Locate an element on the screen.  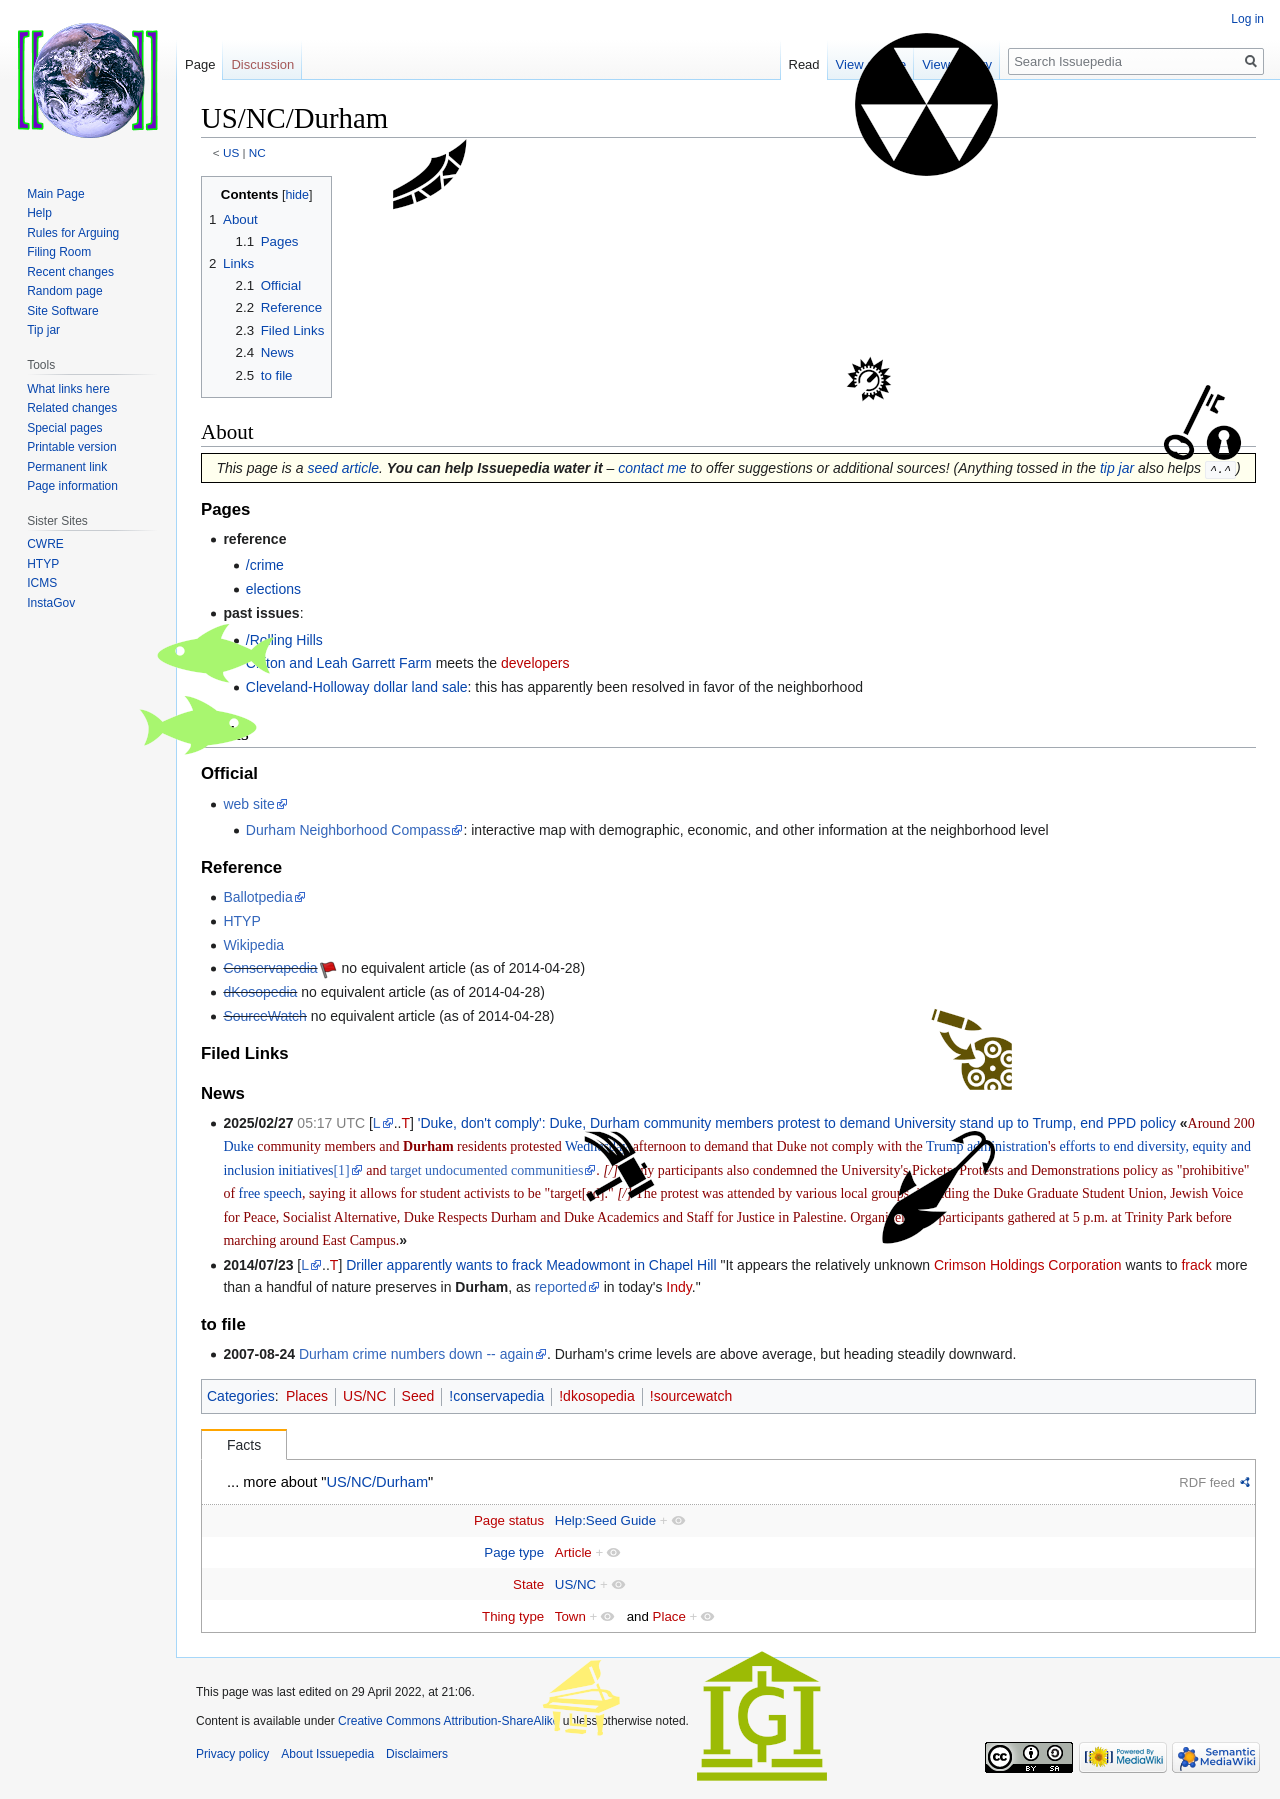
indicates a ban or moderation action is located at coordinates (620, 1168).